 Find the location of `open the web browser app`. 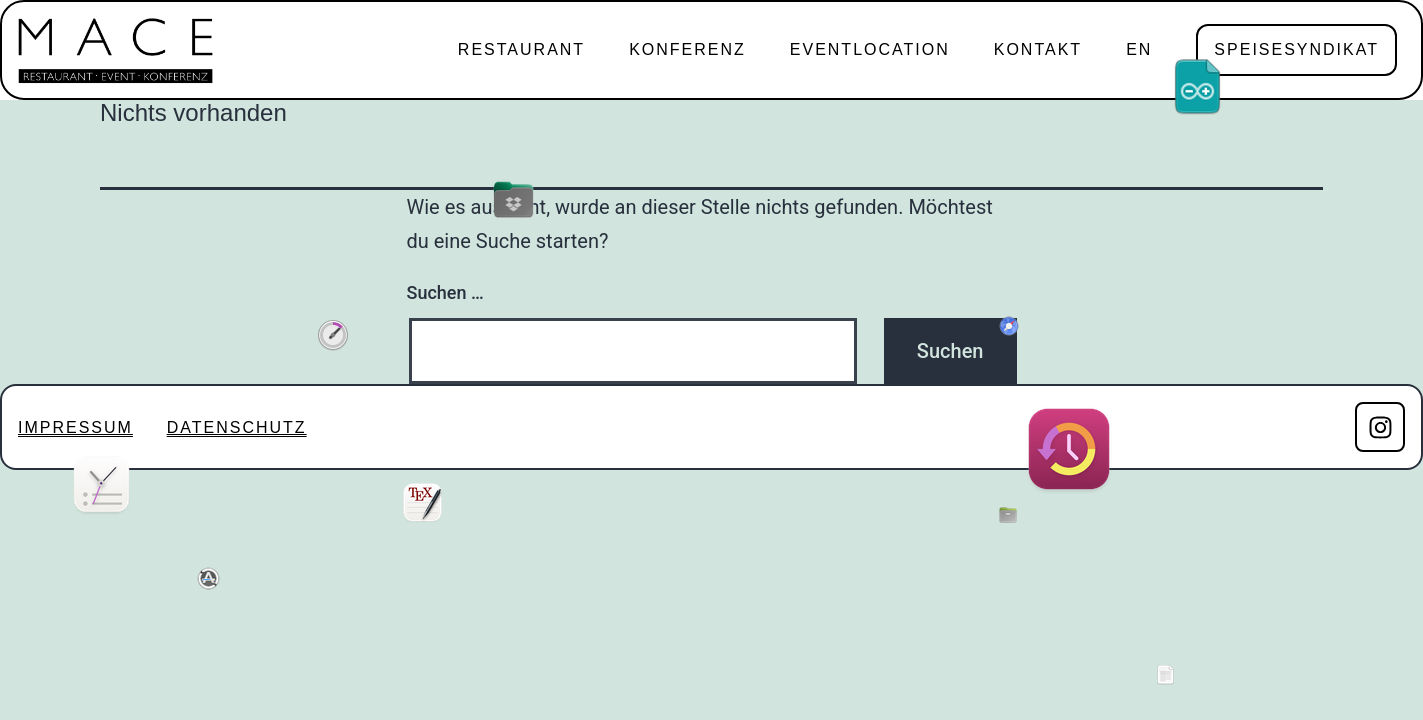

open the web browser app is located at coordinates (1009, 326).